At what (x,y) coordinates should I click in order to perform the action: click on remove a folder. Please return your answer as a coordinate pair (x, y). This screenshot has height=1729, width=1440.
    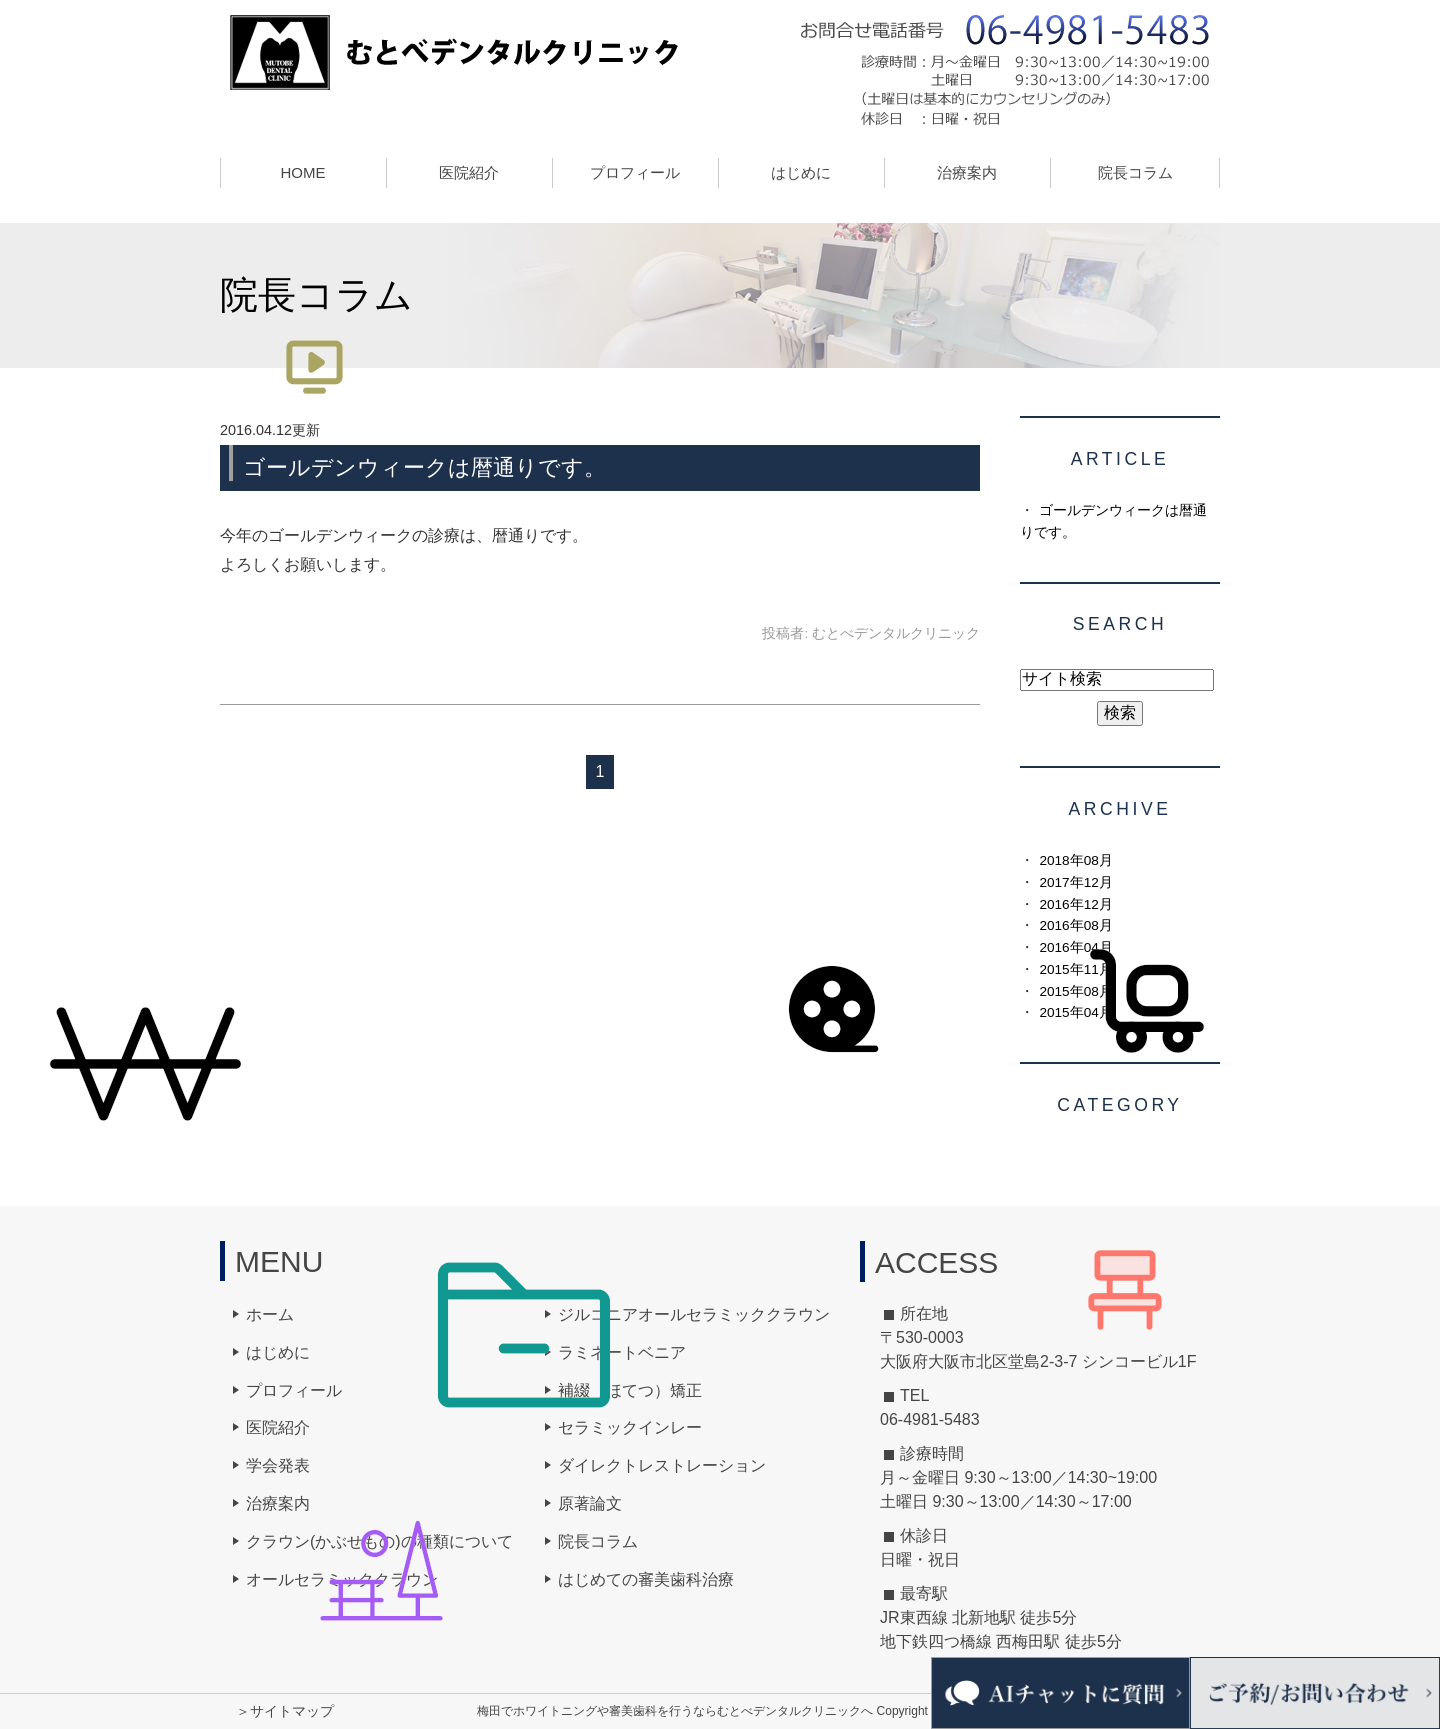
    Looking at the image, I should click on (524, 1335).